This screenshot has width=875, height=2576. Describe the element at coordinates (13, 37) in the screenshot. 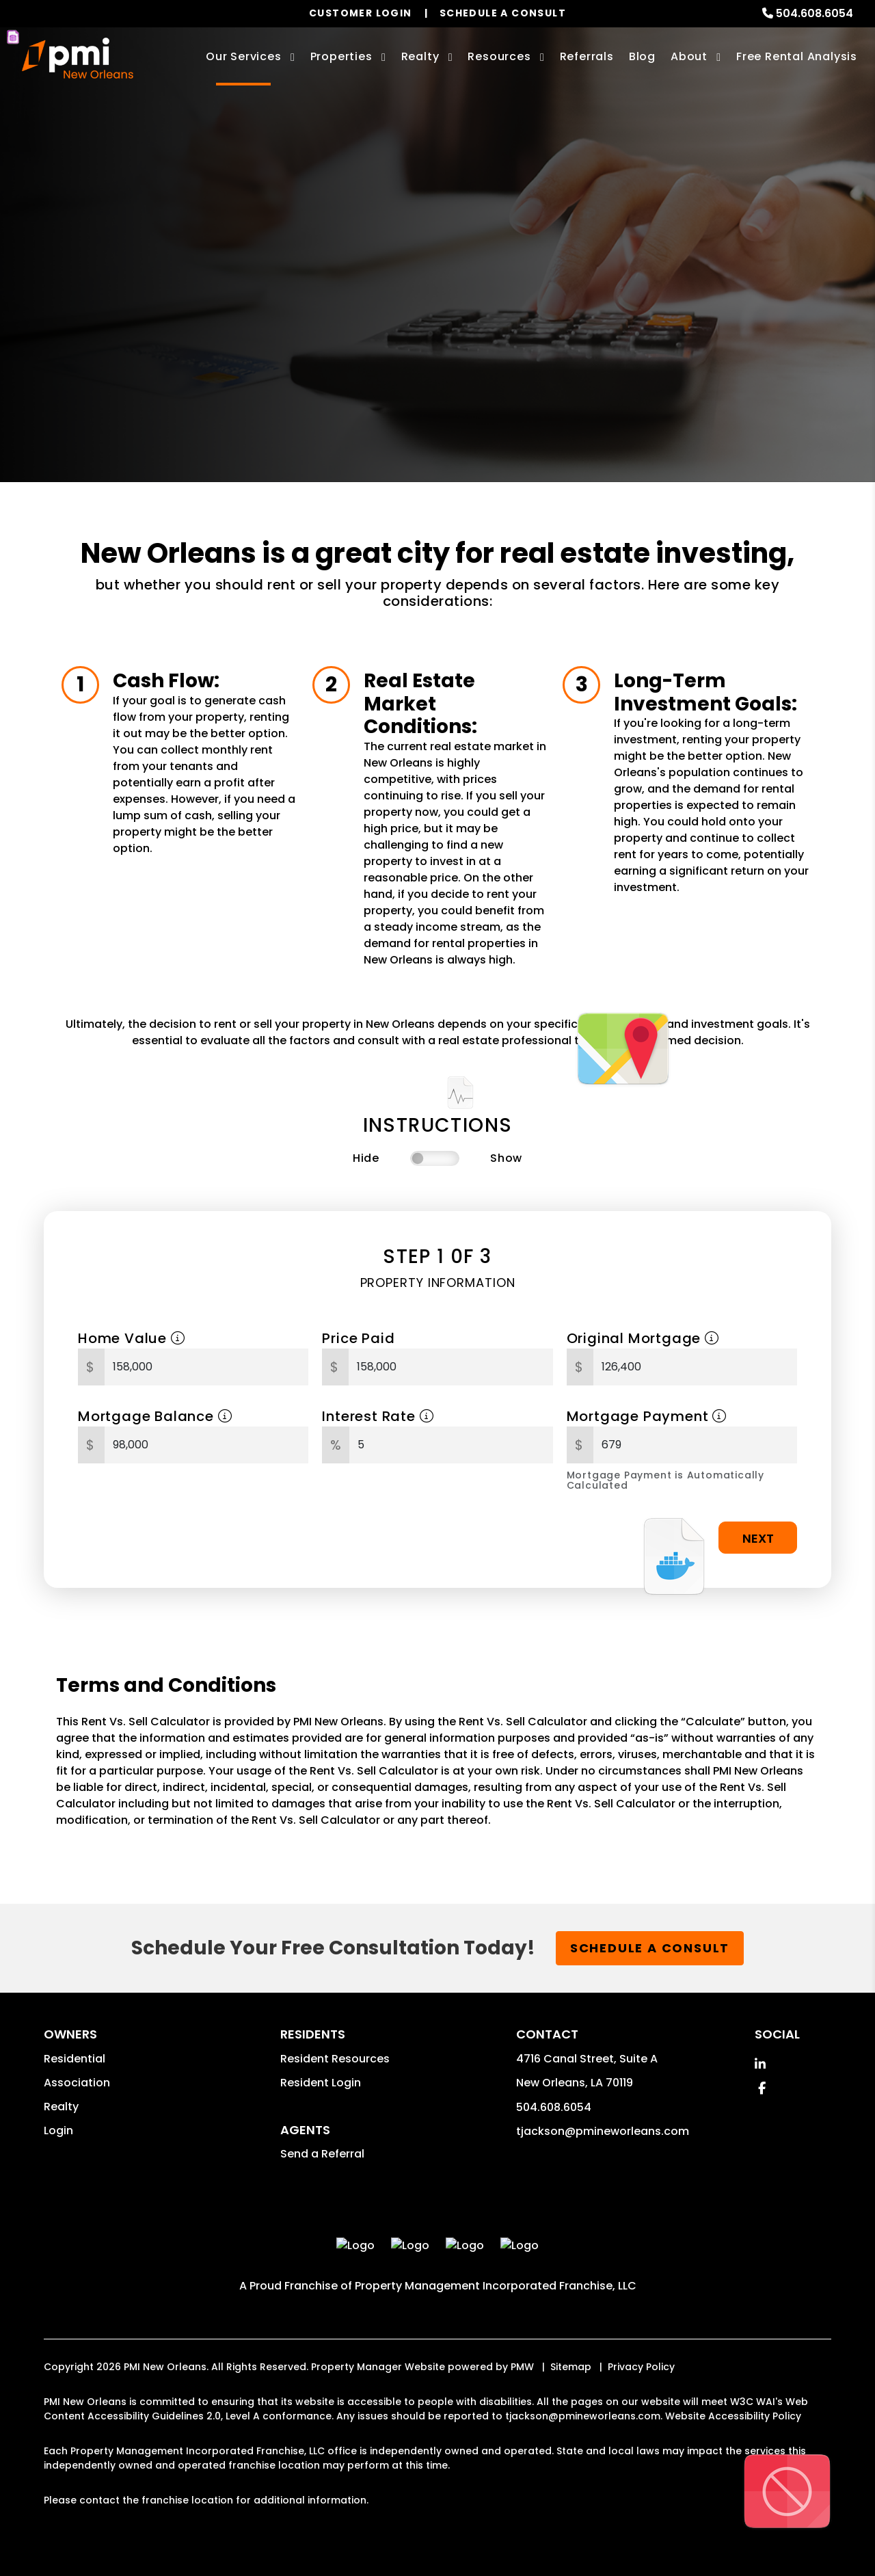

I see `libreoffice base database file` at that location.